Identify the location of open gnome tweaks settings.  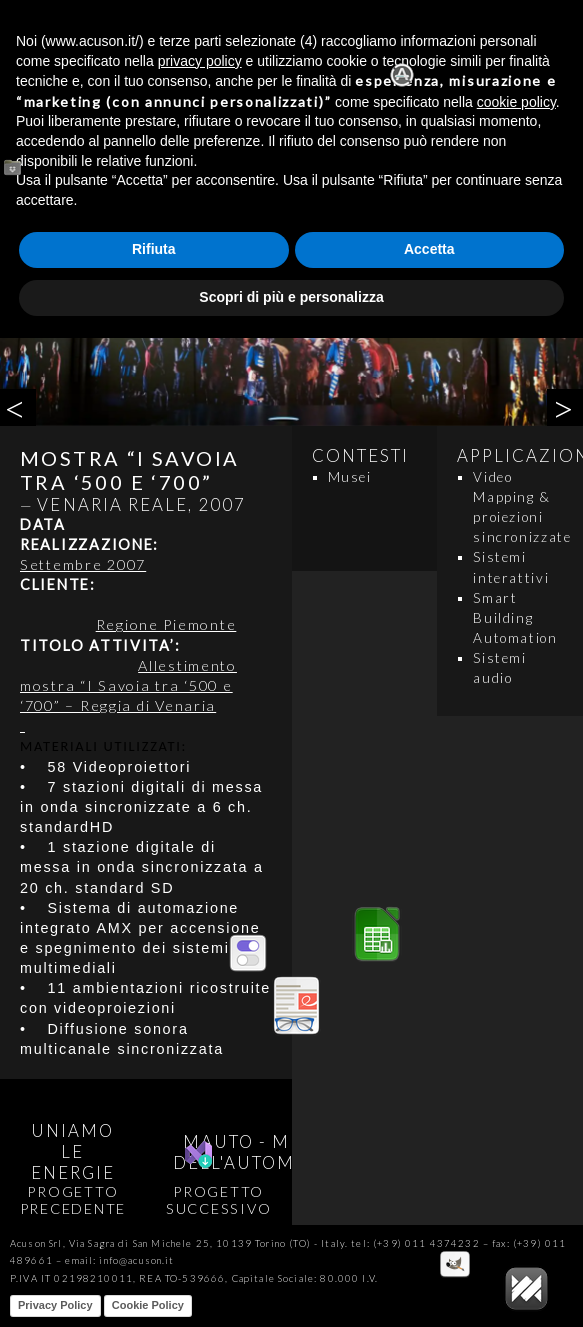
(248, 953).